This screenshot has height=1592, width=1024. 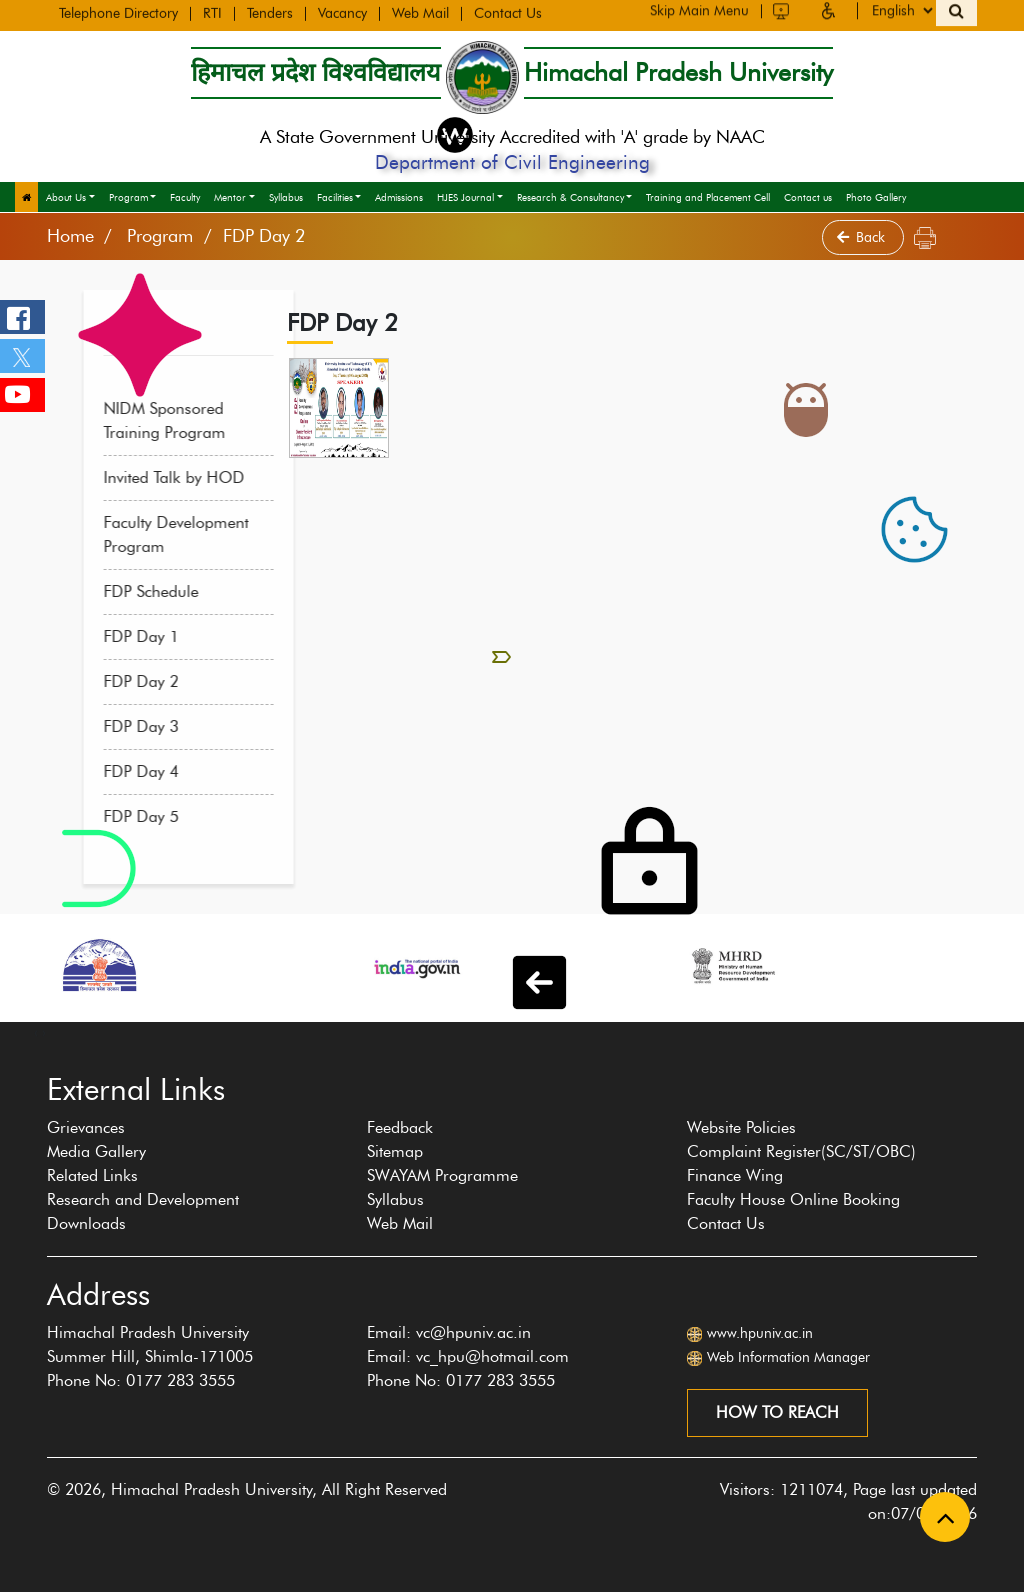 I want to click on mark item as important, so click(x=501, y=657).